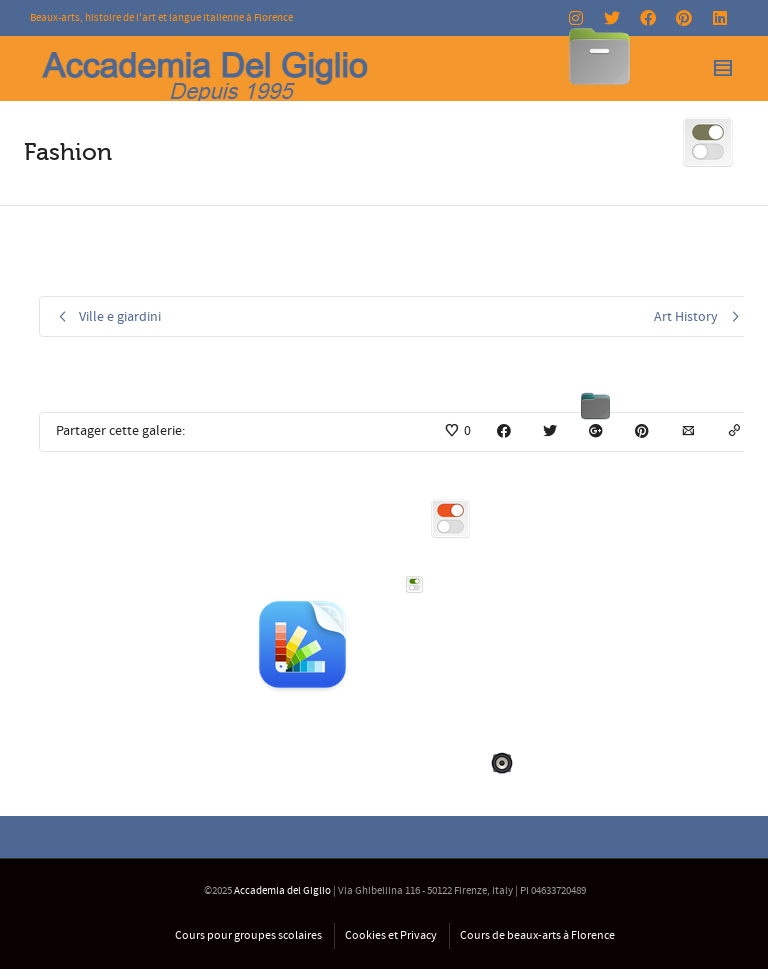 Image resolution: width=768 pixels, height=969 pixels. What do you see at coordinates (414, 584) in the screenshot?
I see `open unity tweak tool settings` at bounding box center [414, 584].